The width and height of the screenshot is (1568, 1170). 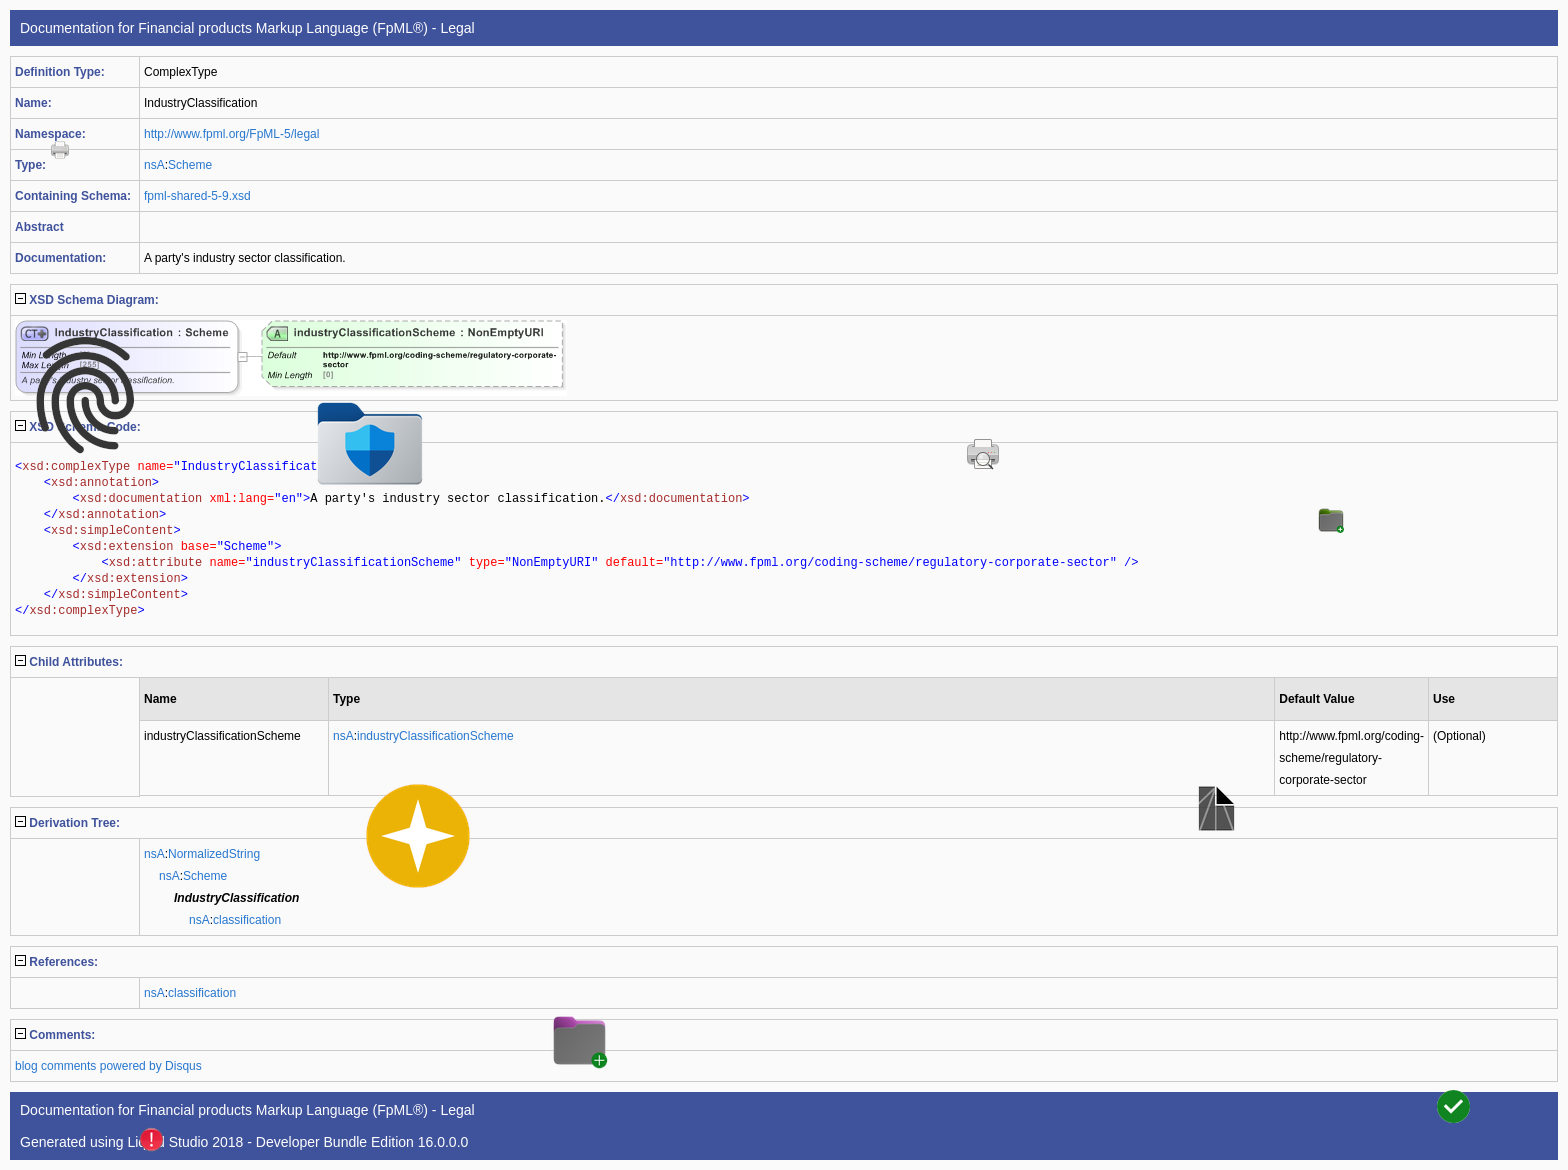 What do you see at coordinates (983, 454) in the screenshot?
I see `preview document before printing` at bounding box center [983, 454].